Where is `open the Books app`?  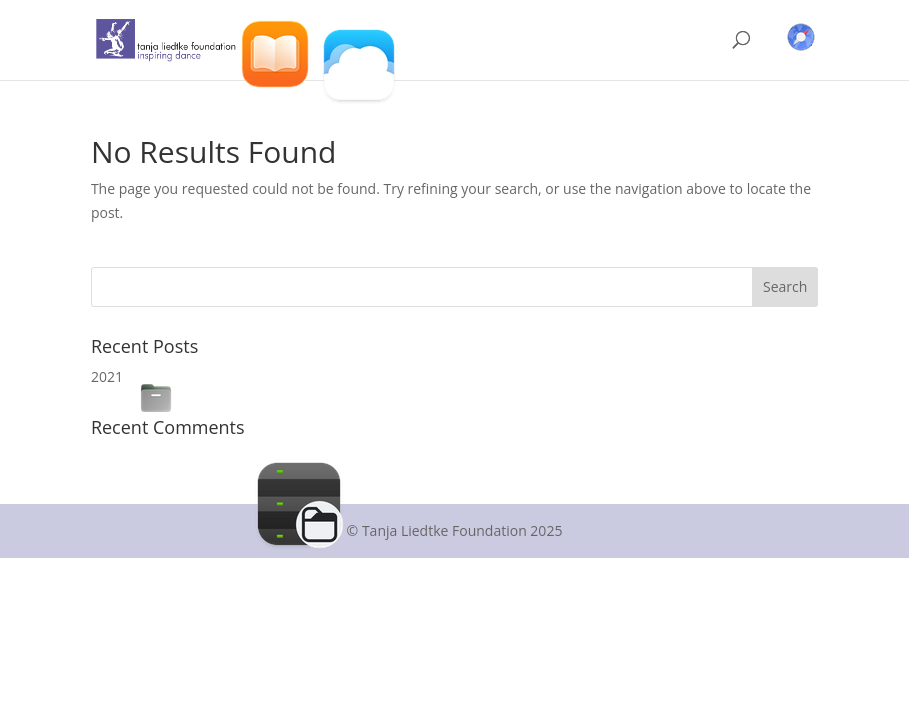
open the Books app is located at coordinates (275, 54).